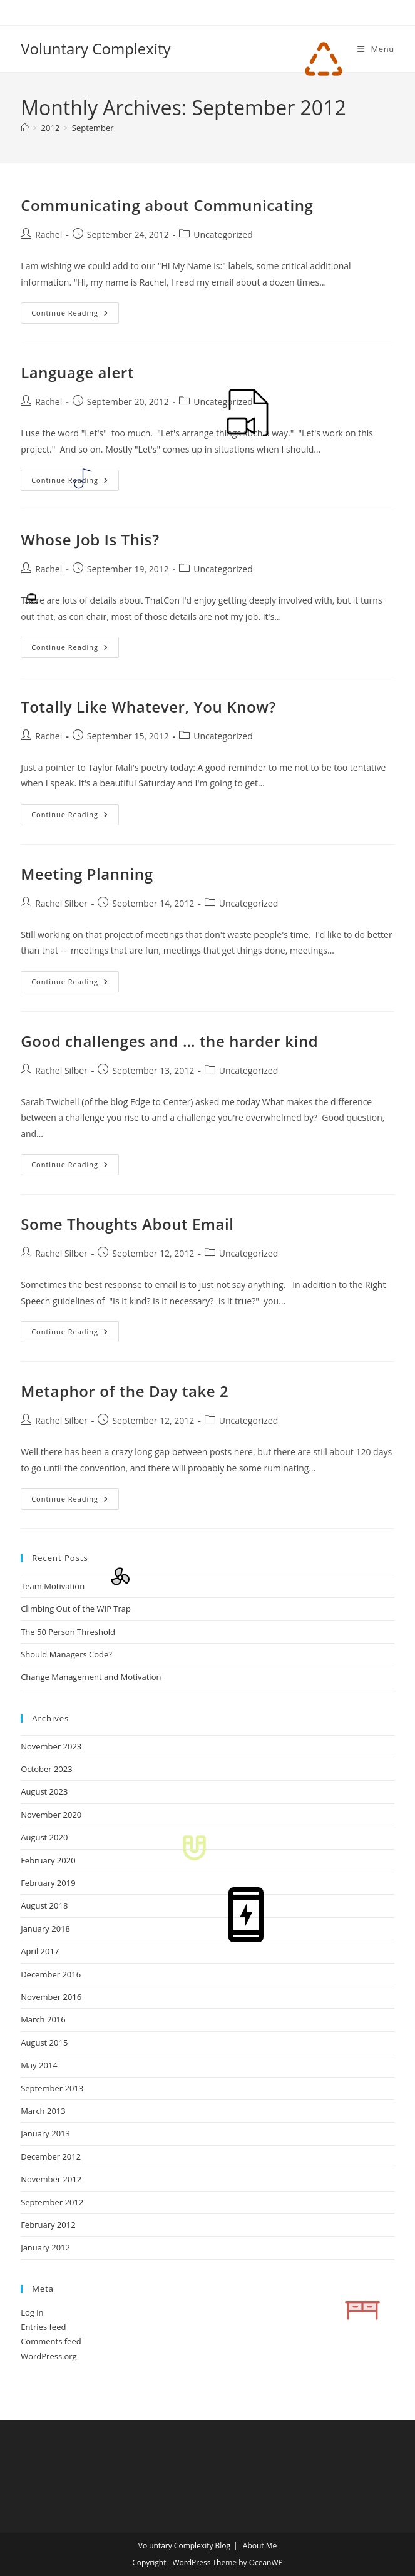  I want to click on toggle fan or ventilation settings, so click(120, 1577).